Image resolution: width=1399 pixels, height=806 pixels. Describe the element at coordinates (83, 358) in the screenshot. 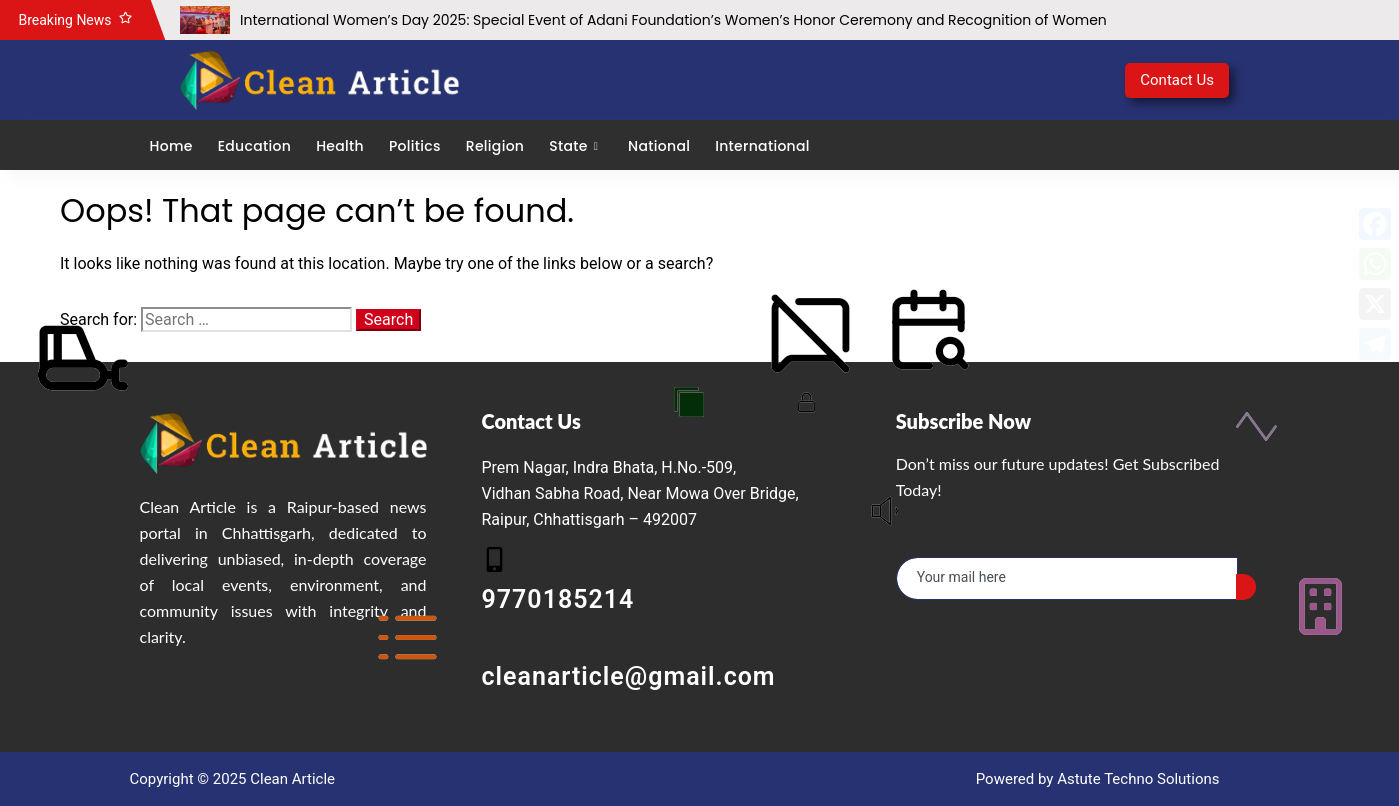

I see `construction or building project category` at that location.